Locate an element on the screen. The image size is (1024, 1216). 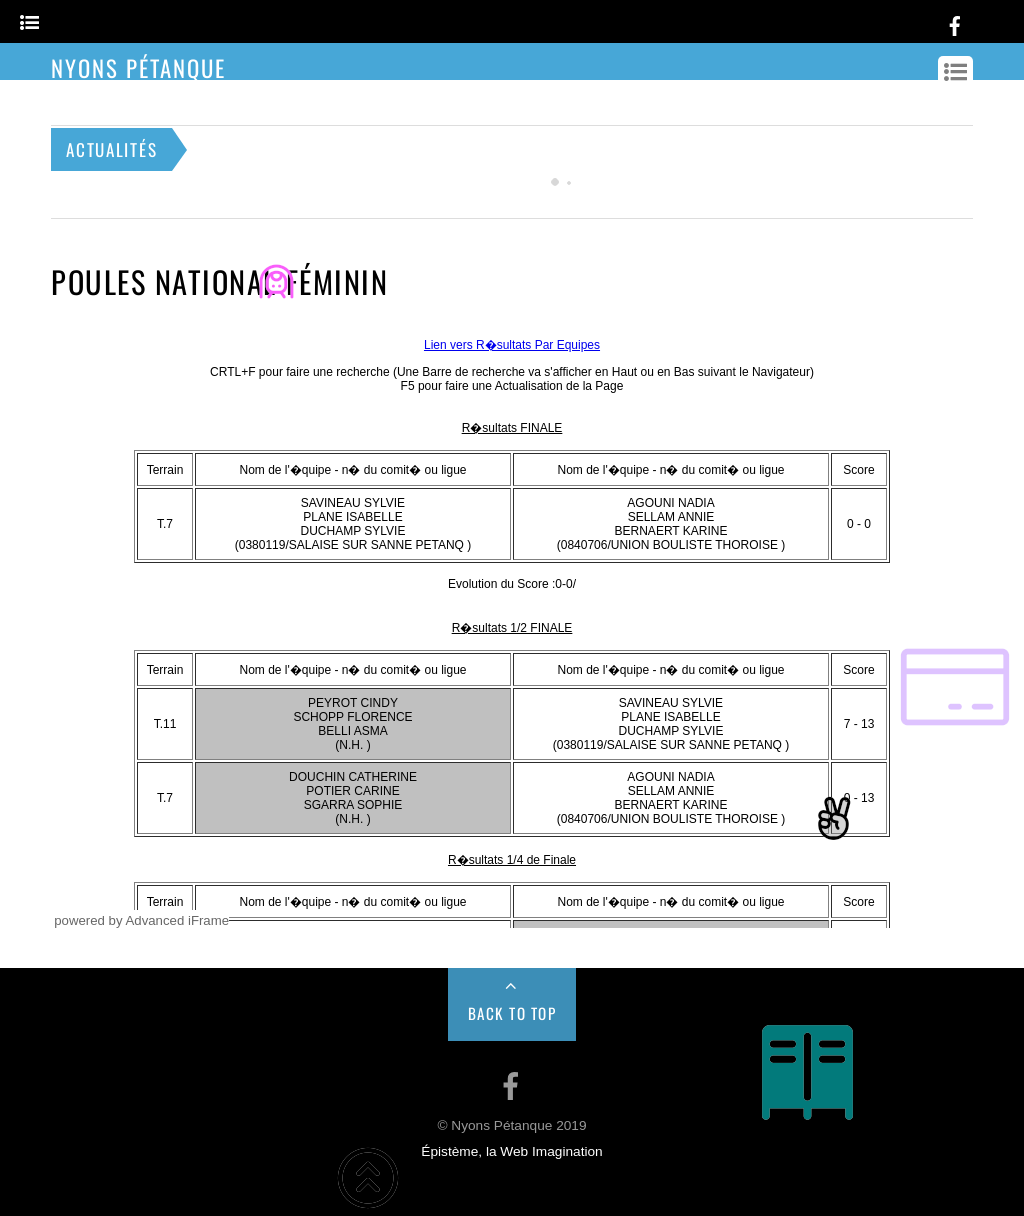
manage payment methods is located at coordinates (955, 687).